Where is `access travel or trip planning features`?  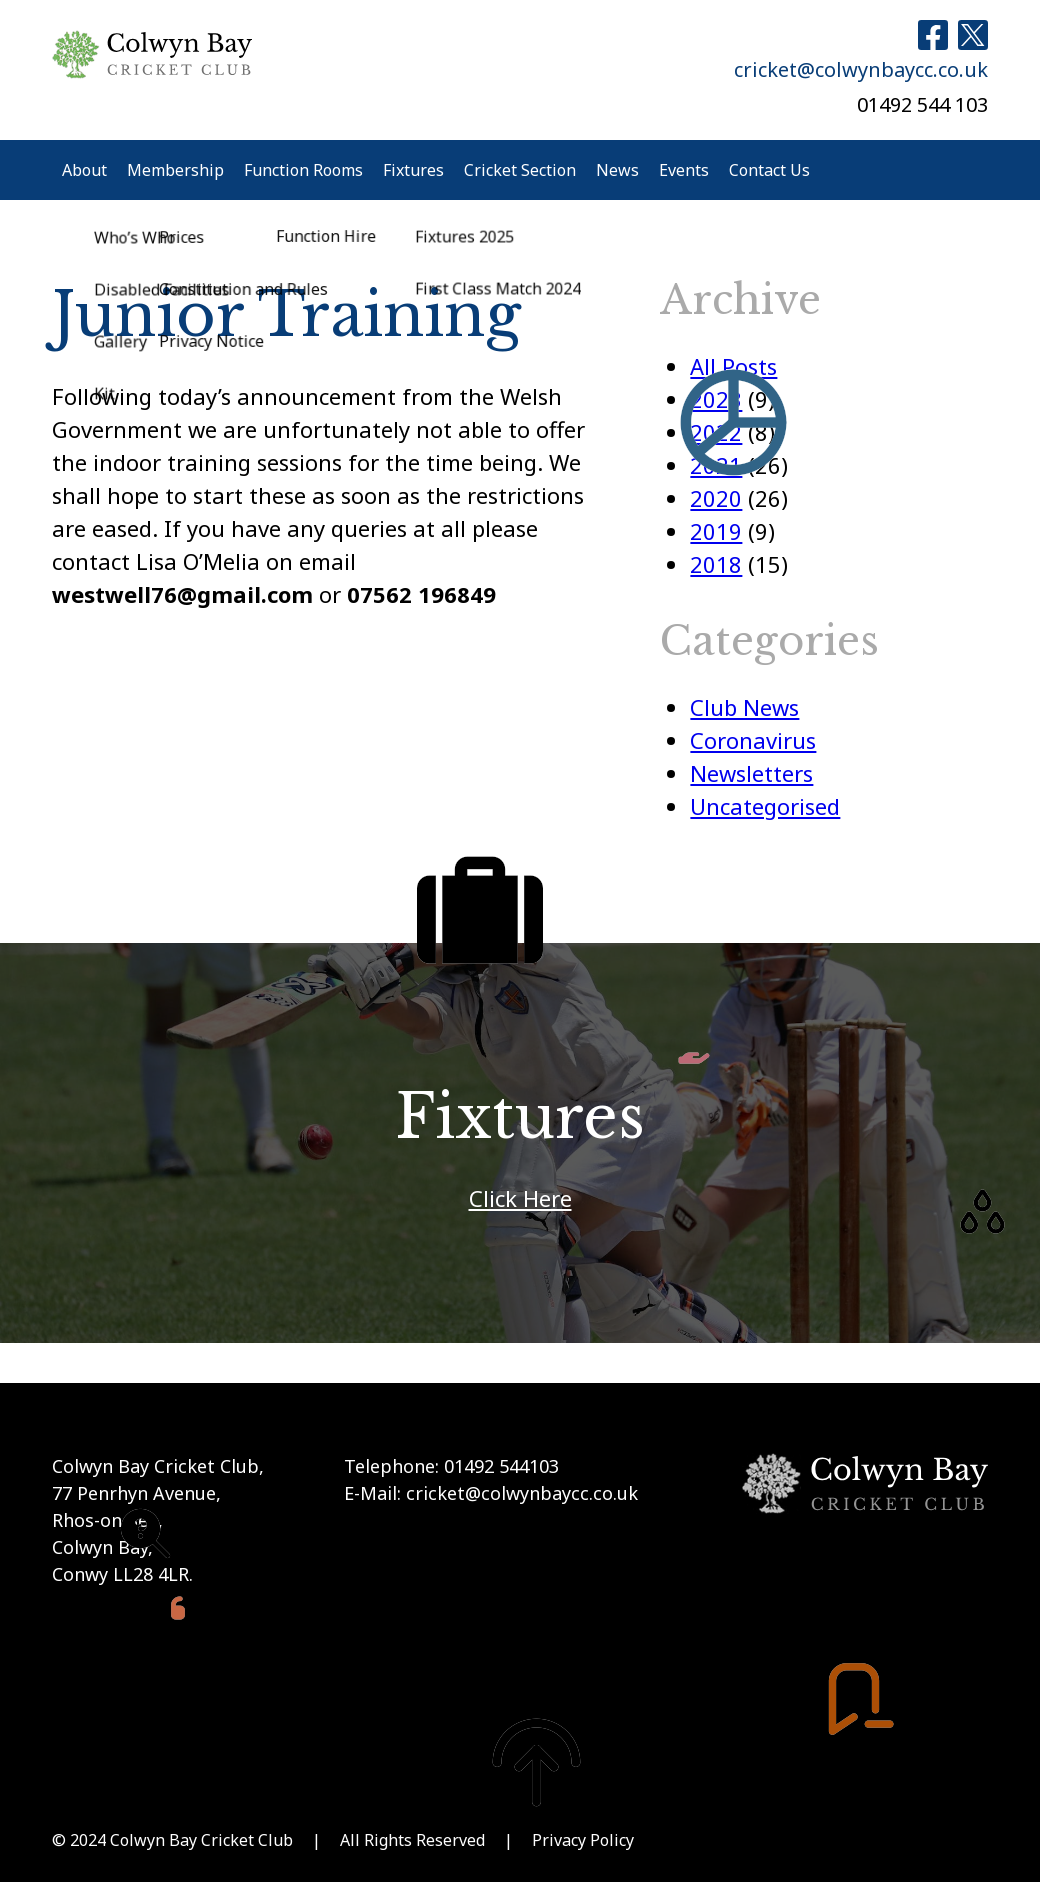 access travel or trip planning features is located at coordinates (480, 907).